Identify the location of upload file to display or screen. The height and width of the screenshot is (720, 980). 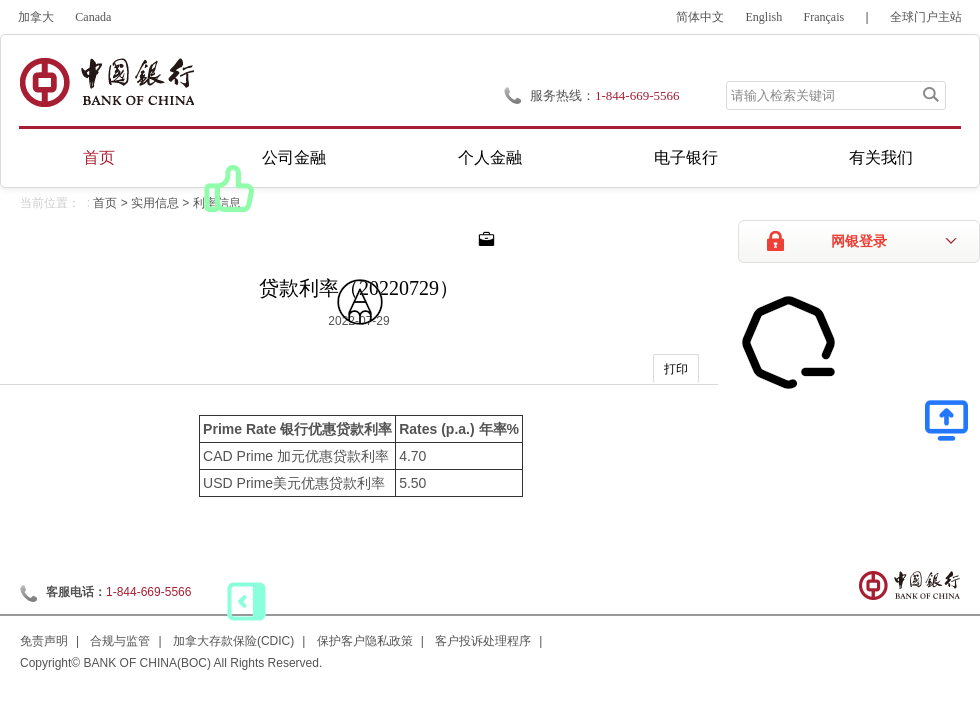
(946, 418).